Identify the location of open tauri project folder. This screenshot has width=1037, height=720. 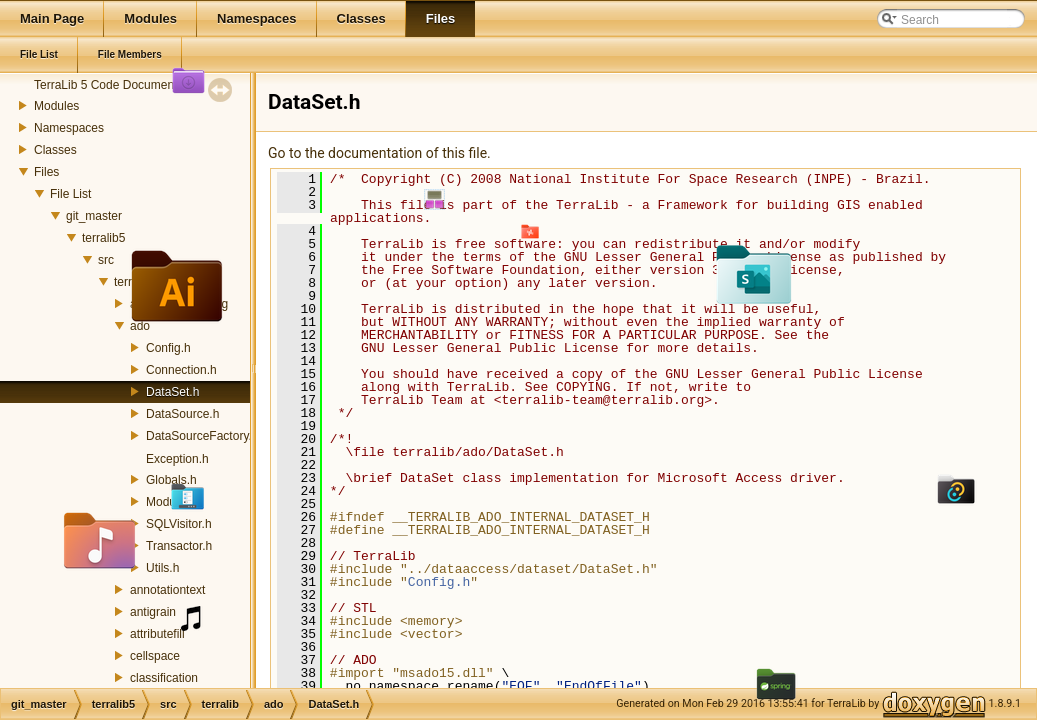
(956, 490).